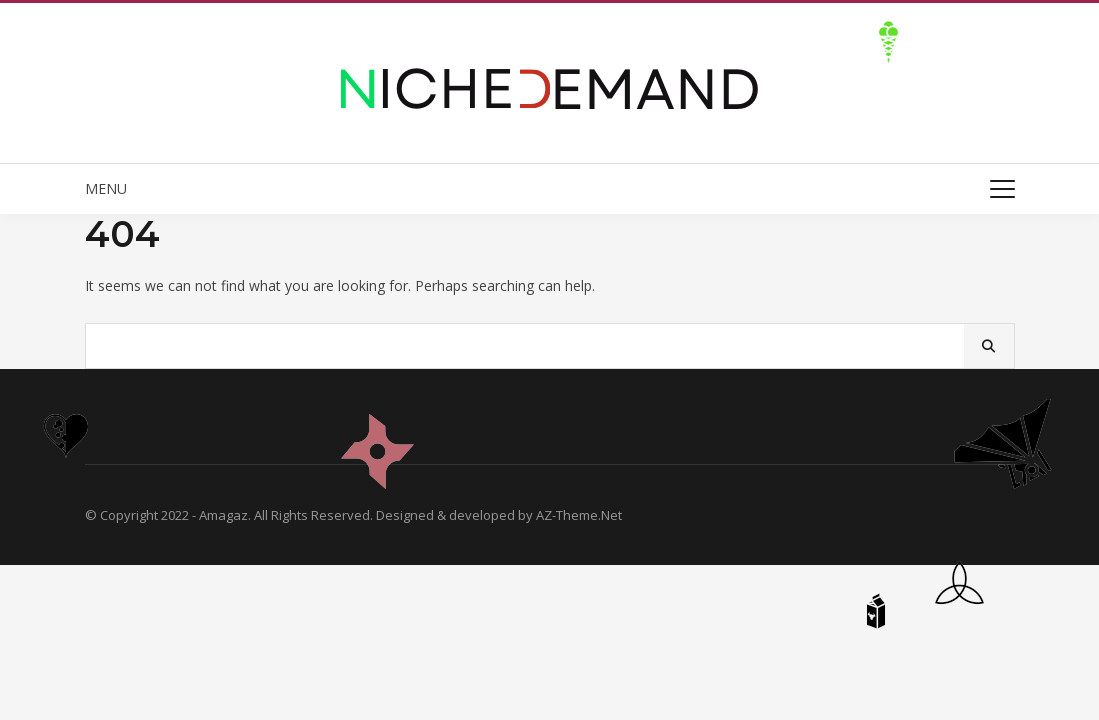 This screenshot has height=720, width=1099. What do you see at coordinates (1003, 444) in the screenshot?
I see `access hang gliding or paragliding activities` at bounding box center [1003, 444].